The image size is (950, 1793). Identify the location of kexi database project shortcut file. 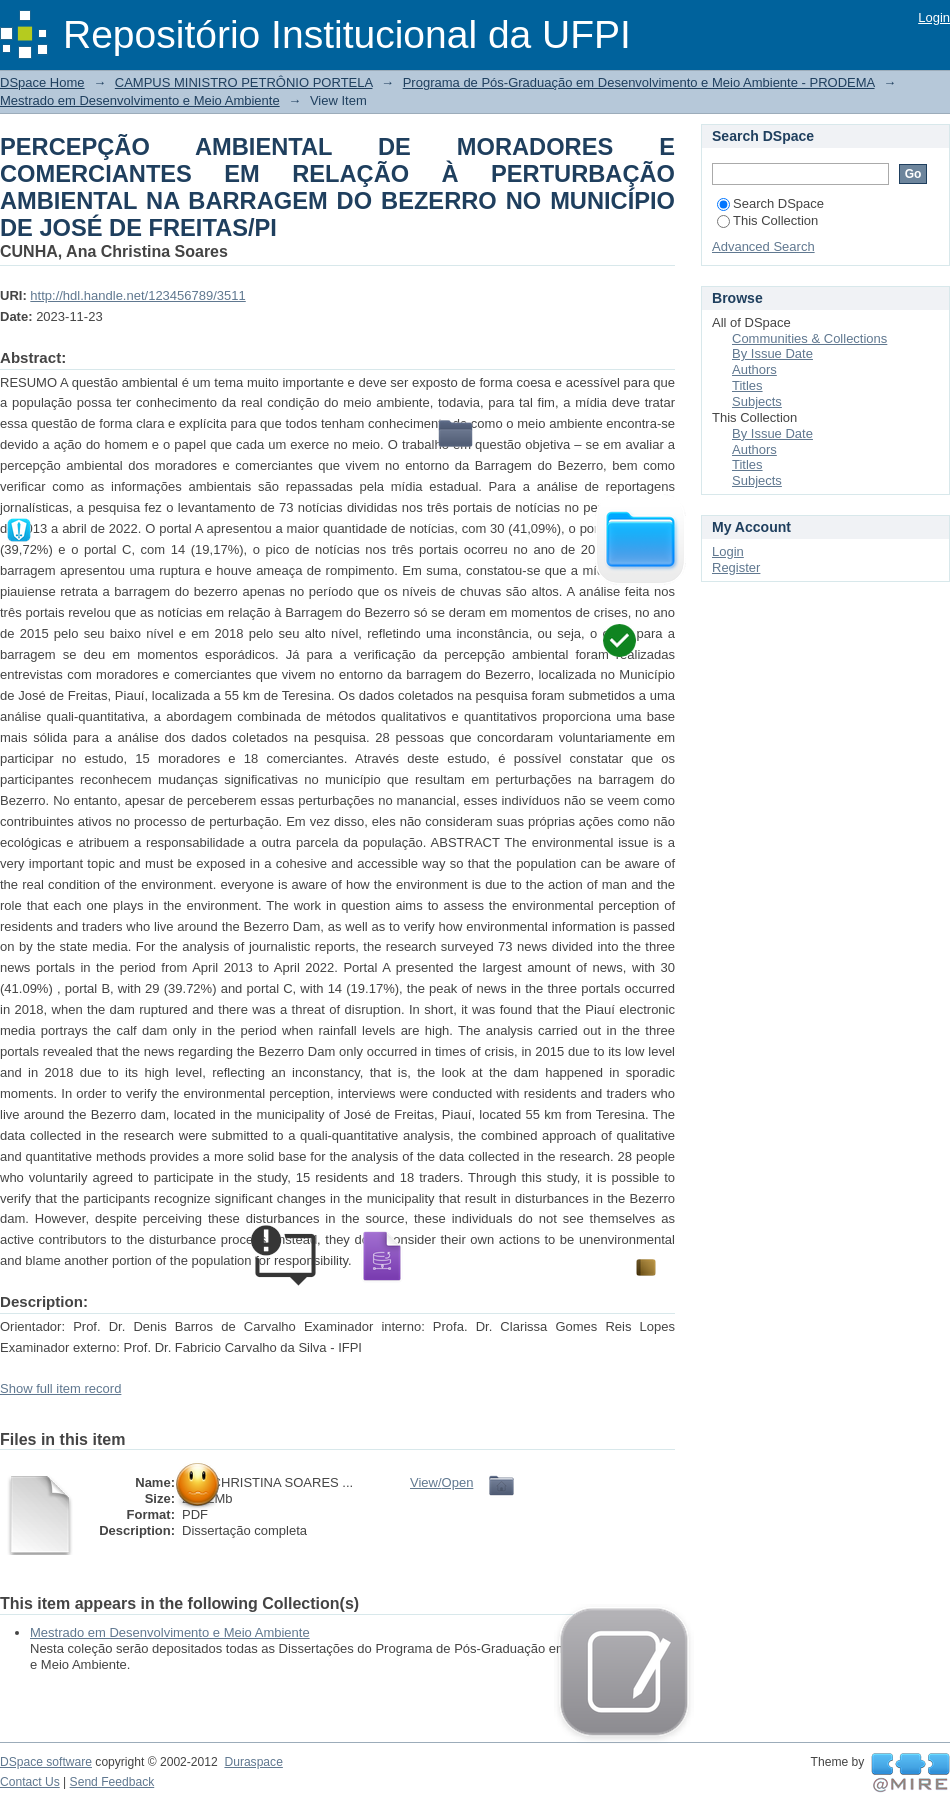
(382, 1257).